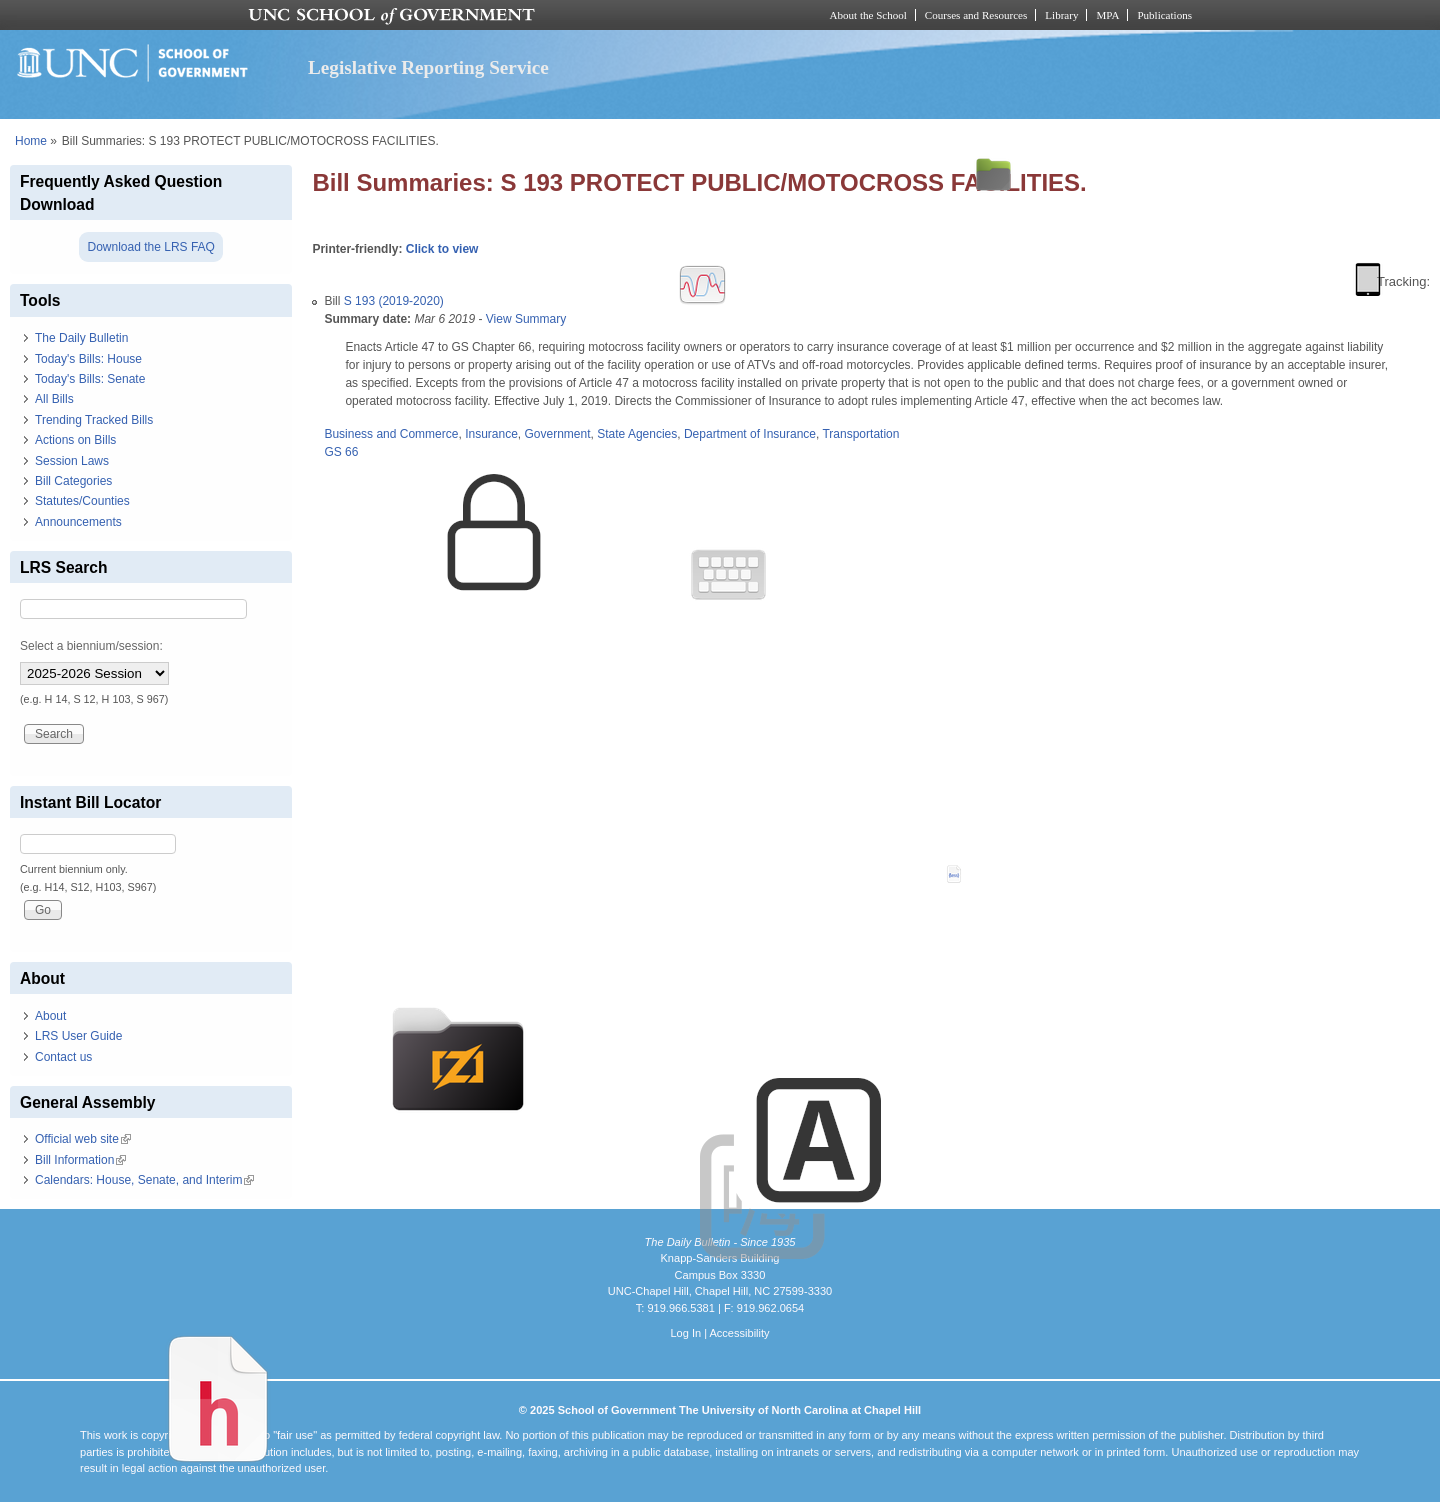 The image size is (1440, 1502). Describe the element at coordinates (790, 1168) in the screenshot. I see `access language and region settings` at that location.